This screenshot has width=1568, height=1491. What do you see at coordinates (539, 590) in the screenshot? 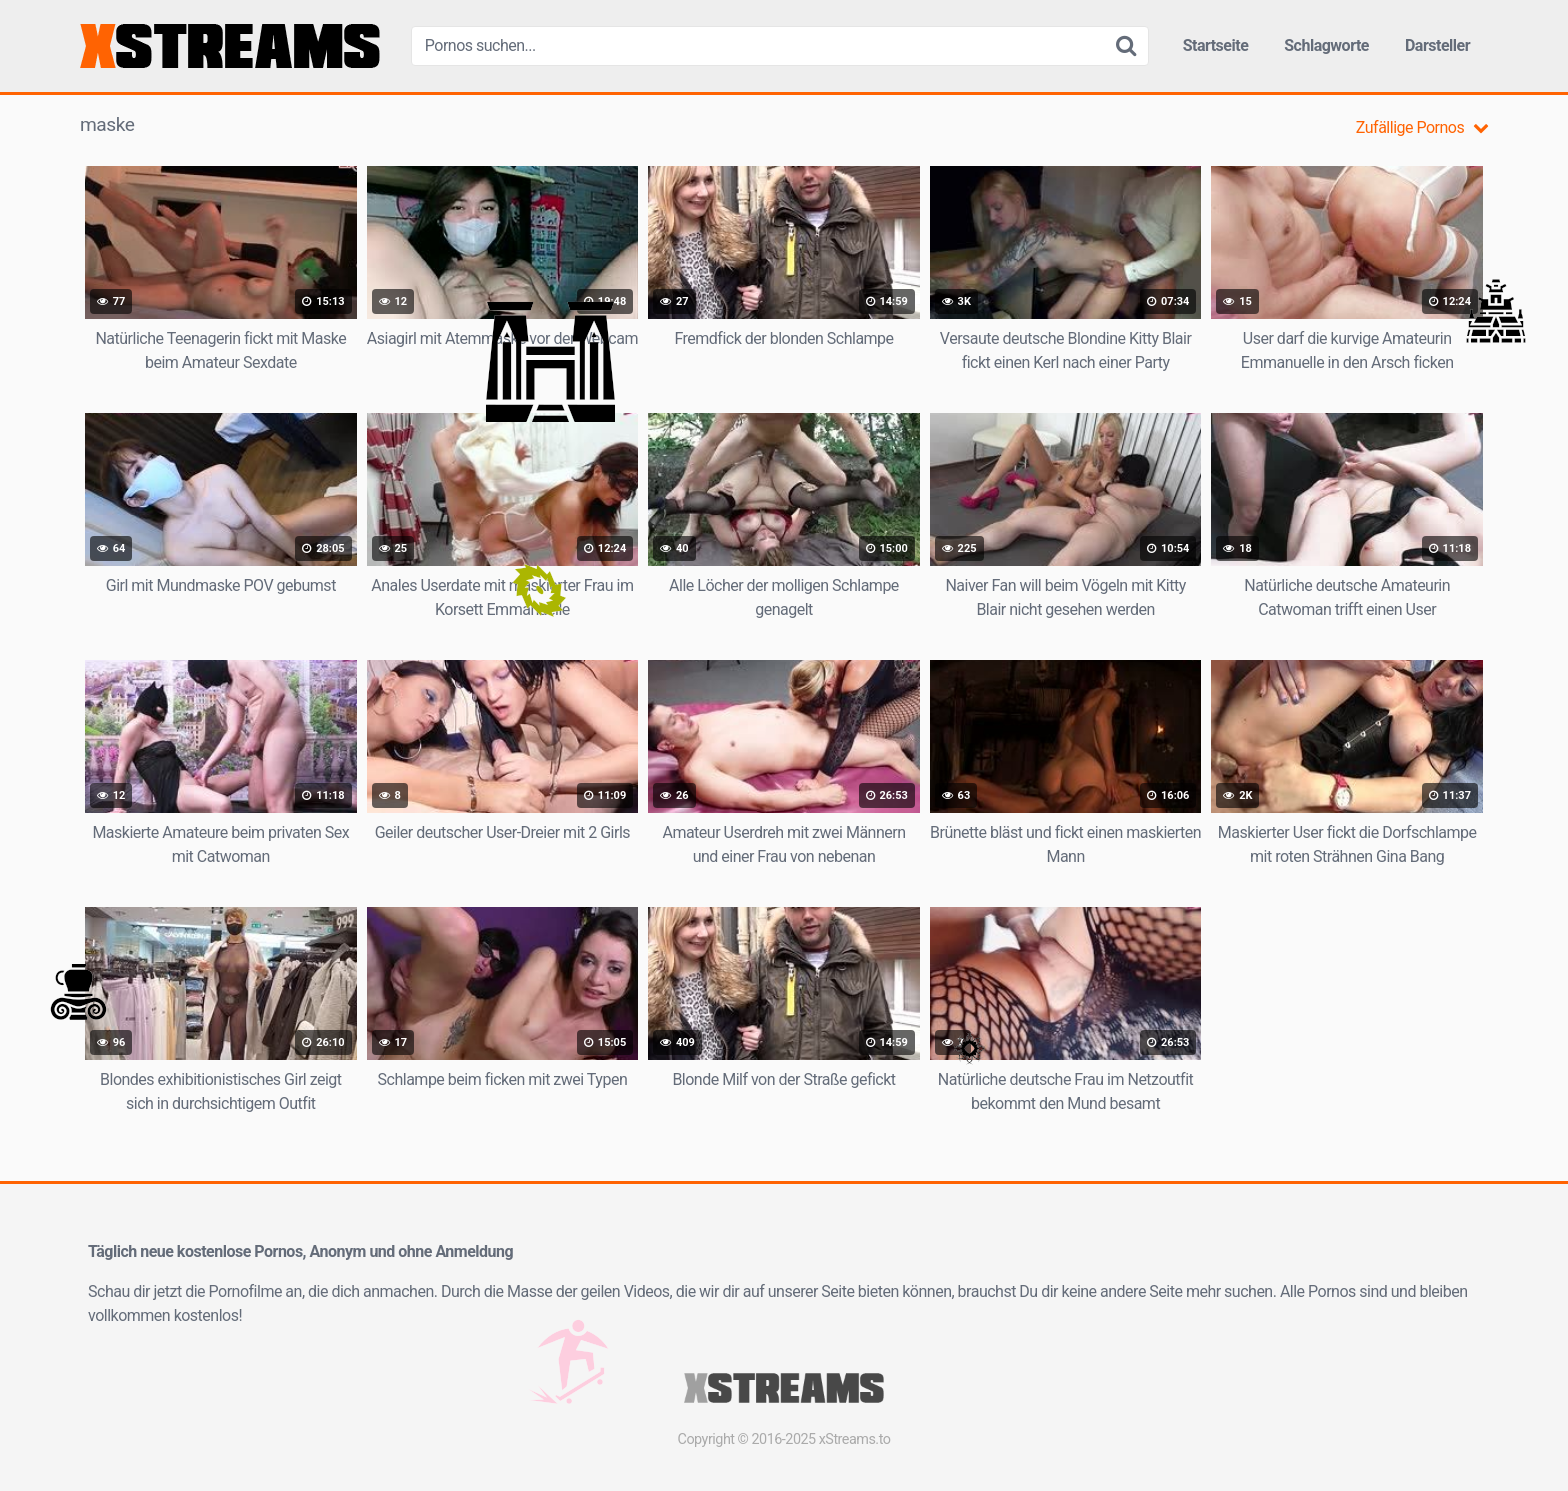
I see `craft or upgrade saw-type weapons` at bounding box center [539, 590].